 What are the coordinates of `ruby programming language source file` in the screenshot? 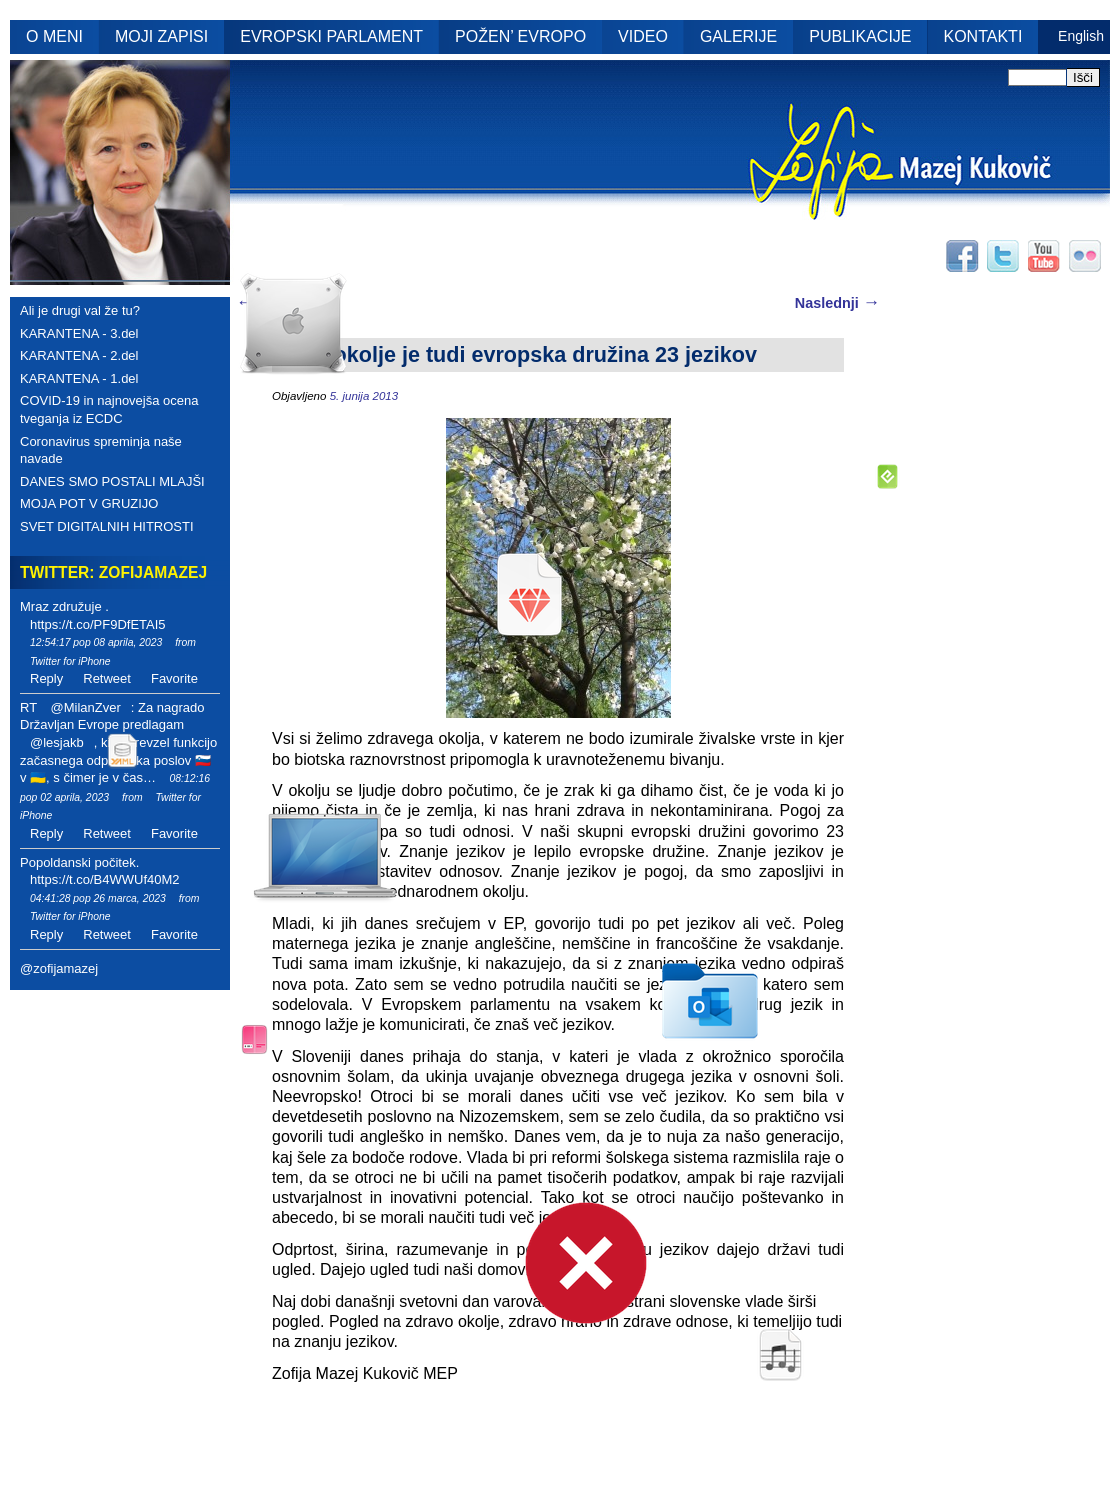 It's located at (529, 594).